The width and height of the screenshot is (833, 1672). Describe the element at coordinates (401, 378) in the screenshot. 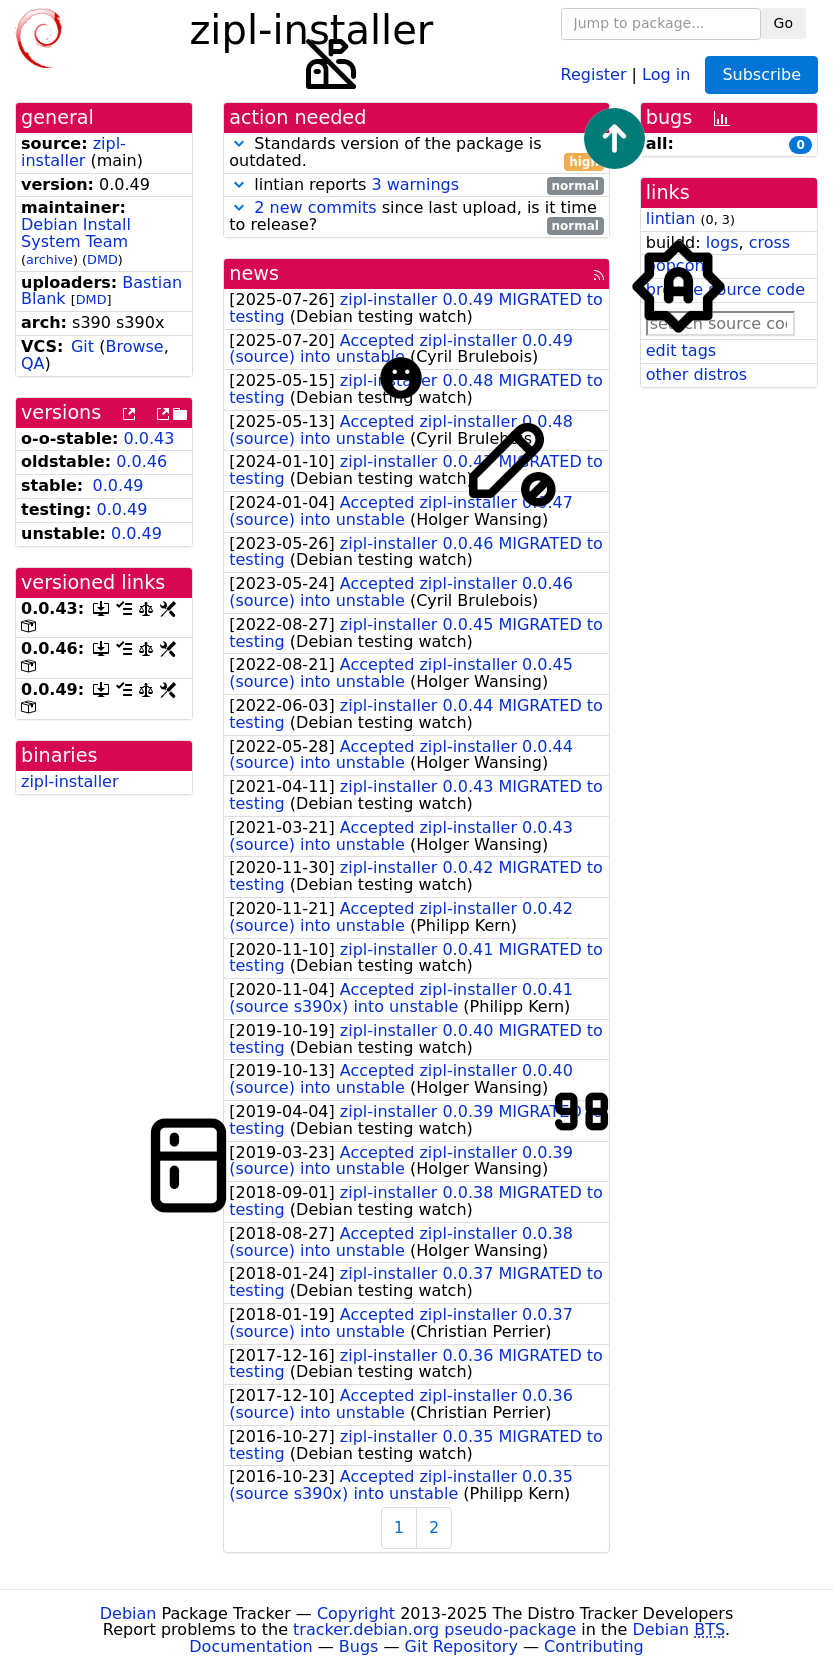

I see `rate your experience positively` at that location.